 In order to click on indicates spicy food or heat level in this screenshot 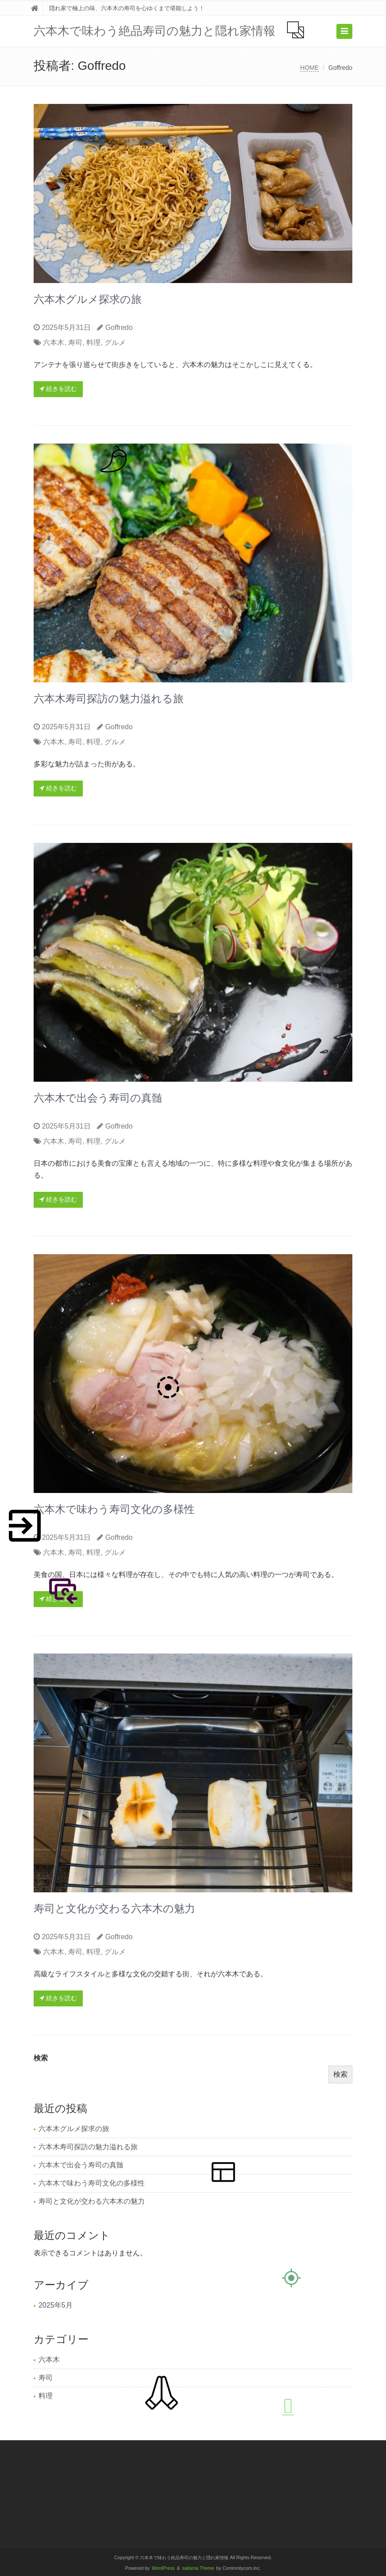, I will do `click(115, 460)`.